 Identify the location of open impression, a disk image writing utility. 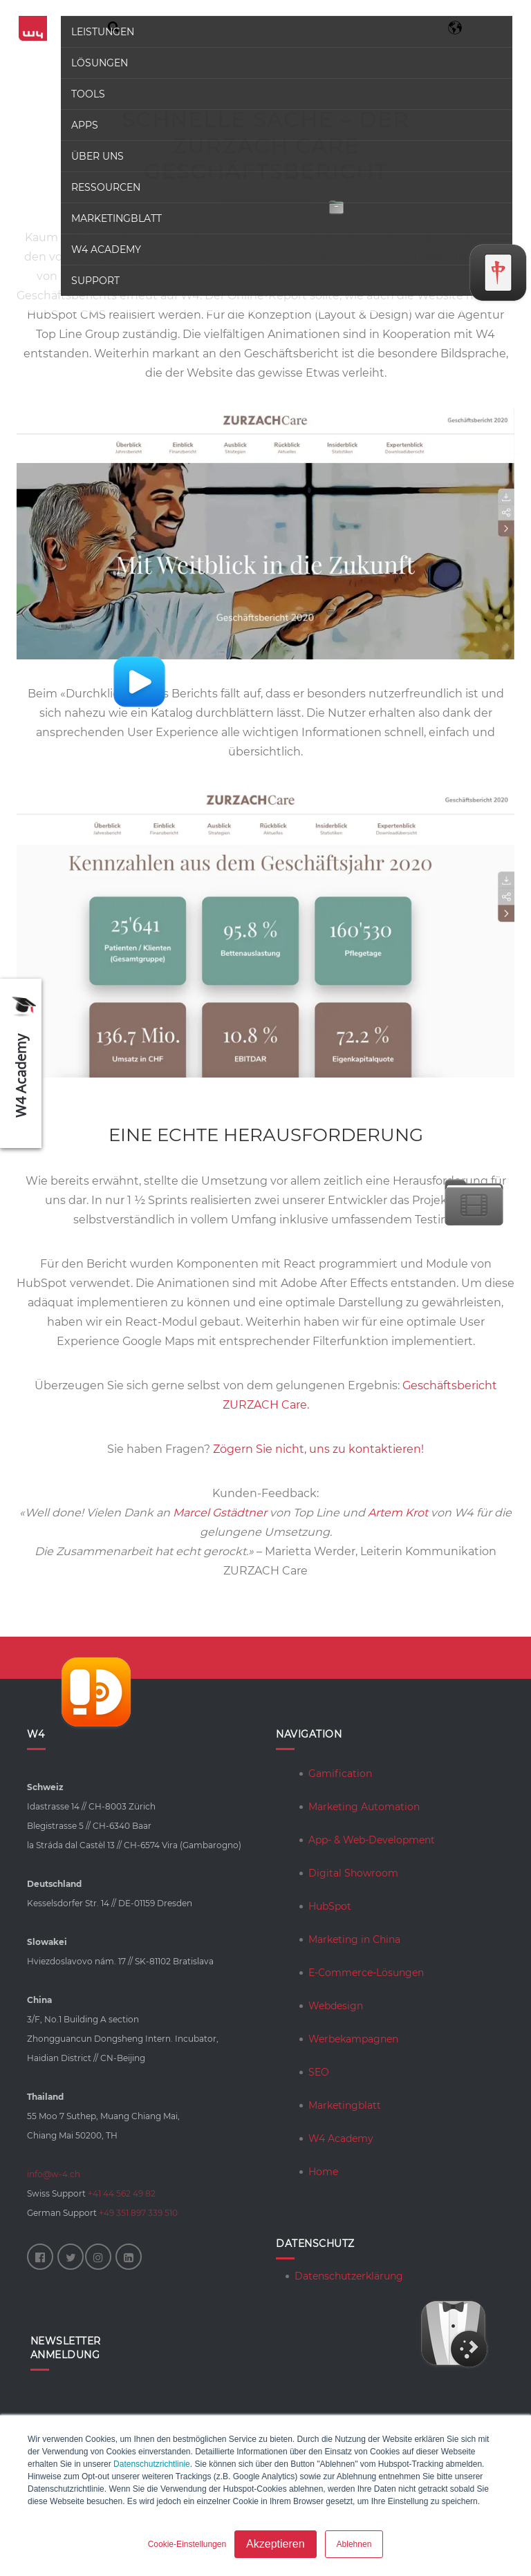
(96, 1692).